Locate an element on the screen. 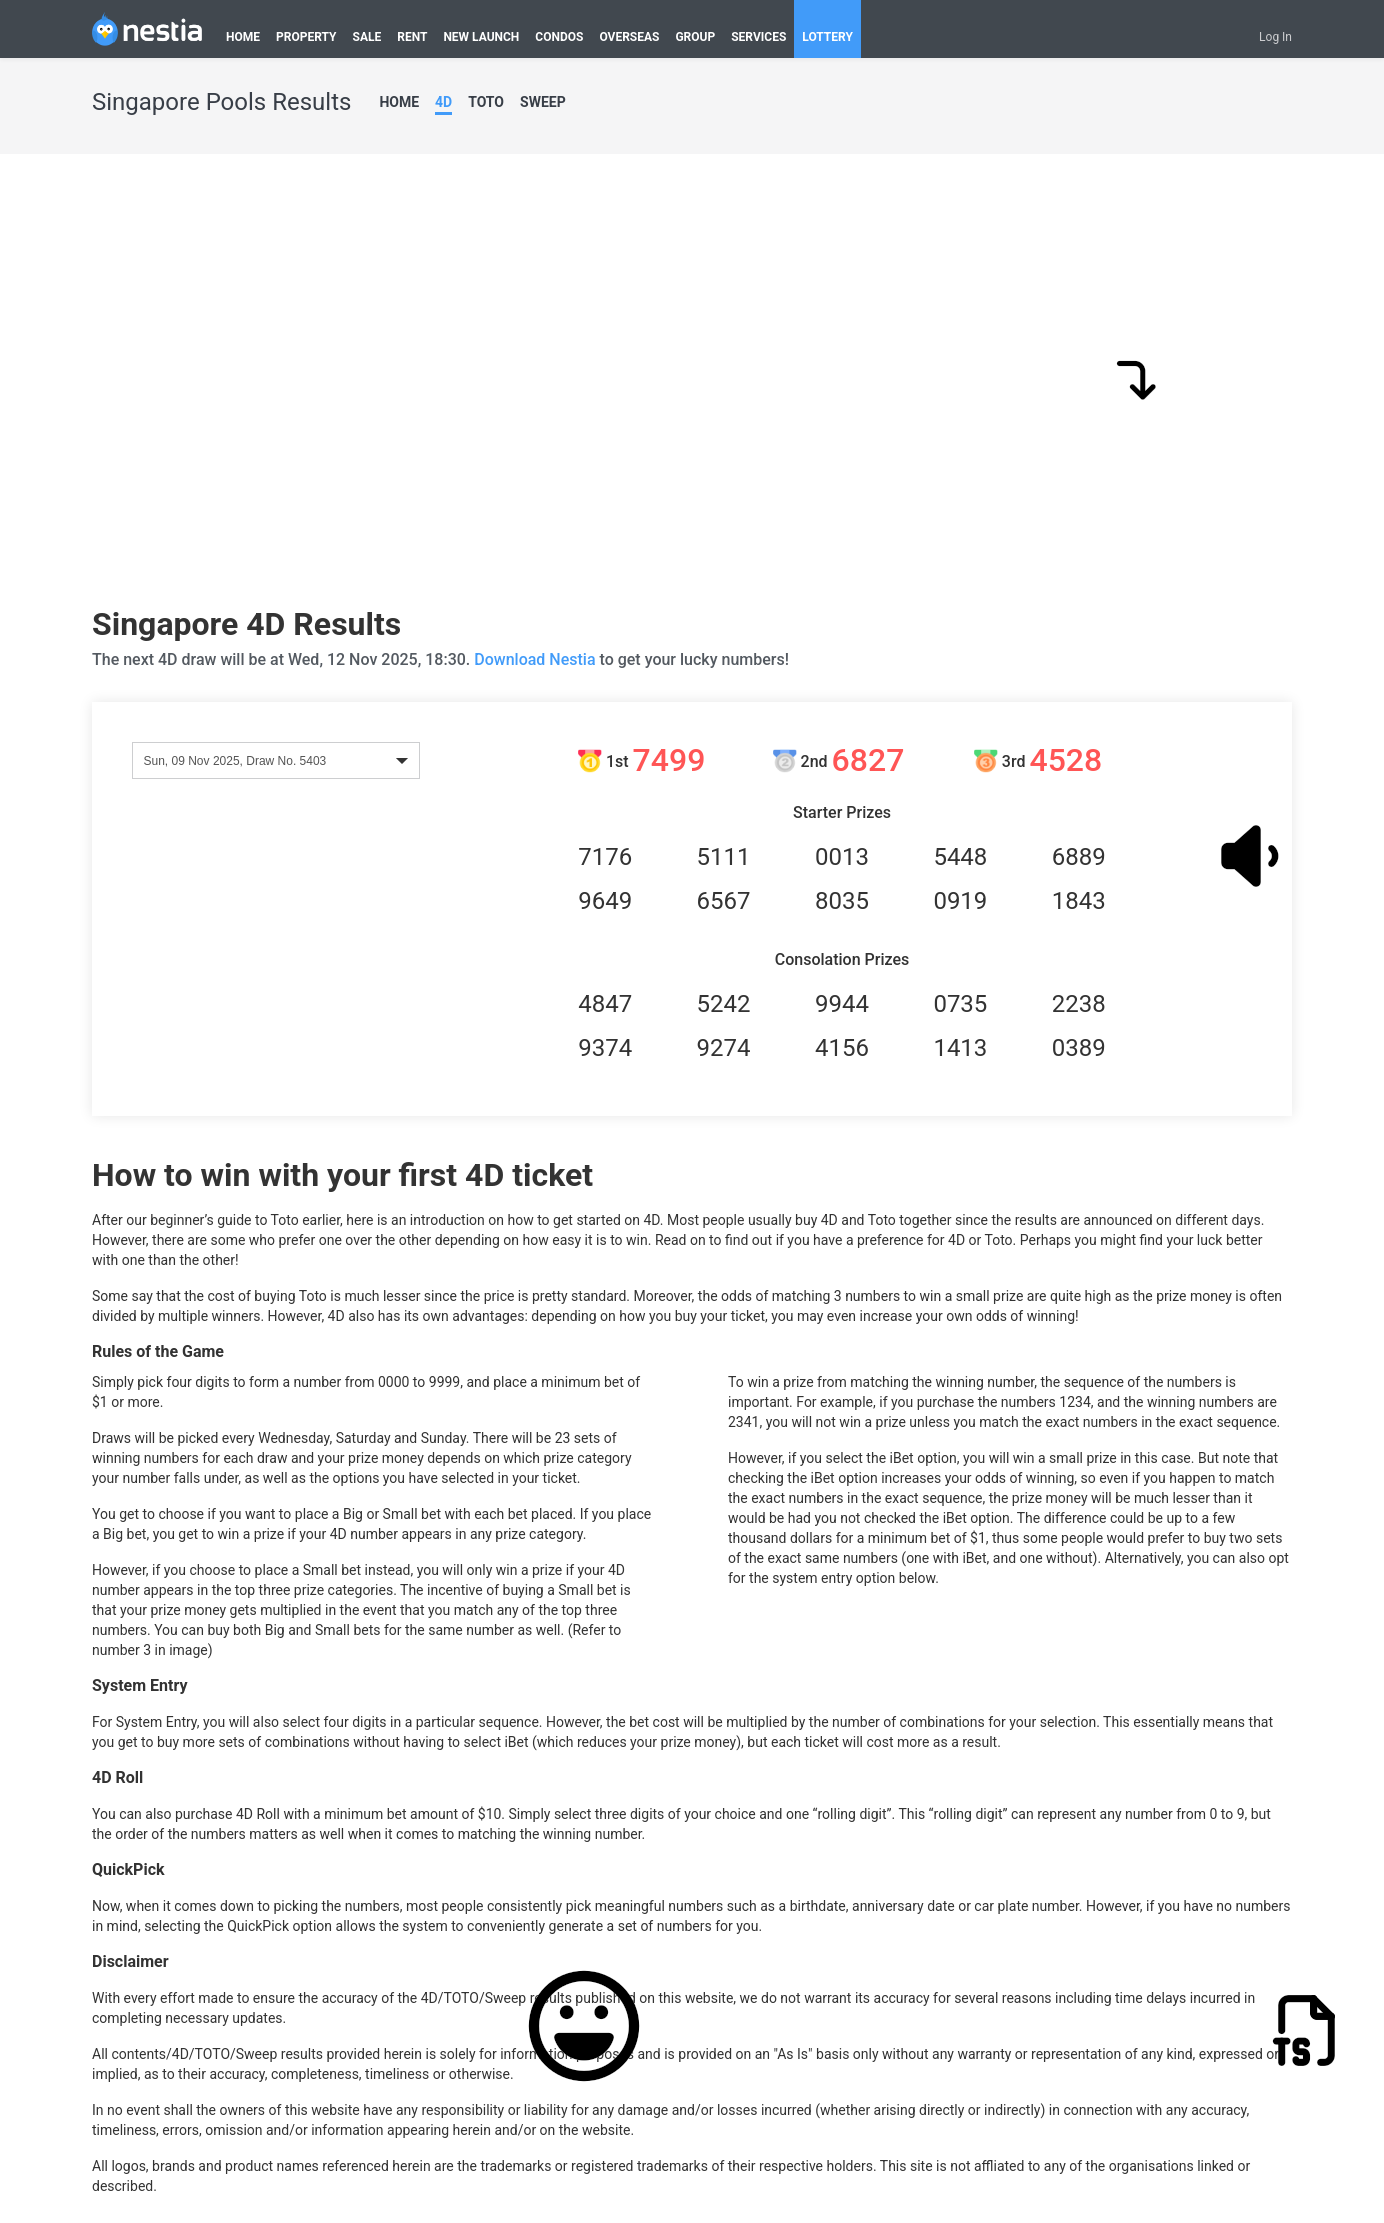 This screenshot has width=1384, height=2223. adjust audio to low volume is located at coordinates (1252, 856).